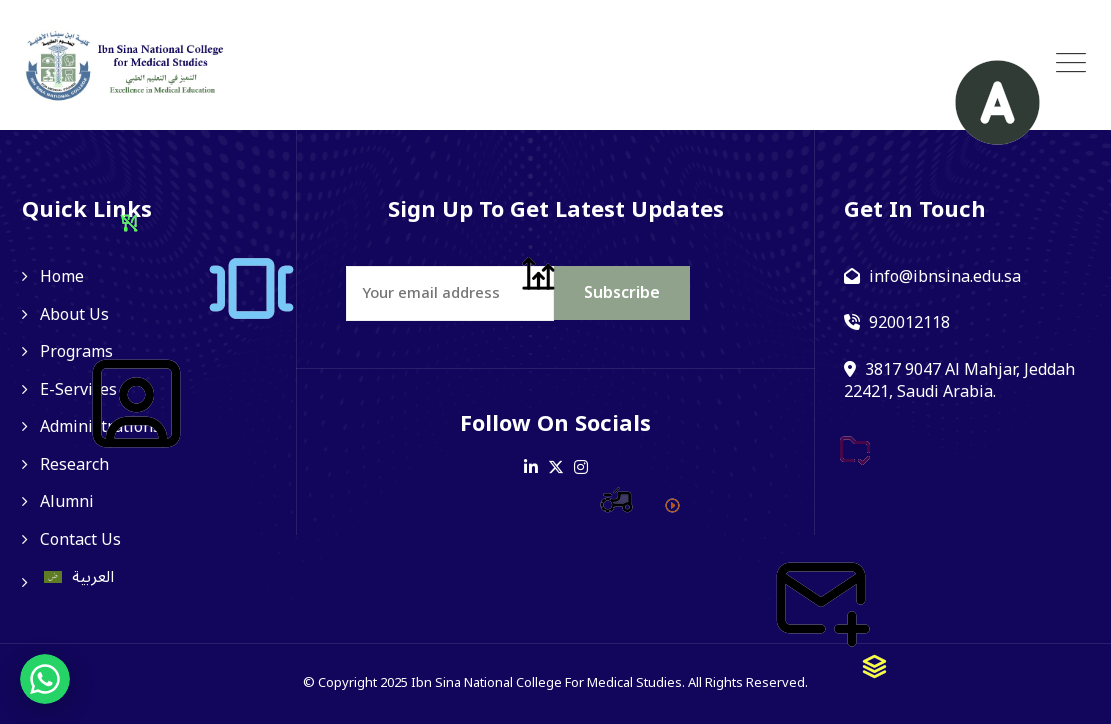 This screenshot has width=1111, height=724. What do you see at coordinates (855, 450) in the screenshot?
I see `folder successfully verified or validated` at bounding box center [855, 450].